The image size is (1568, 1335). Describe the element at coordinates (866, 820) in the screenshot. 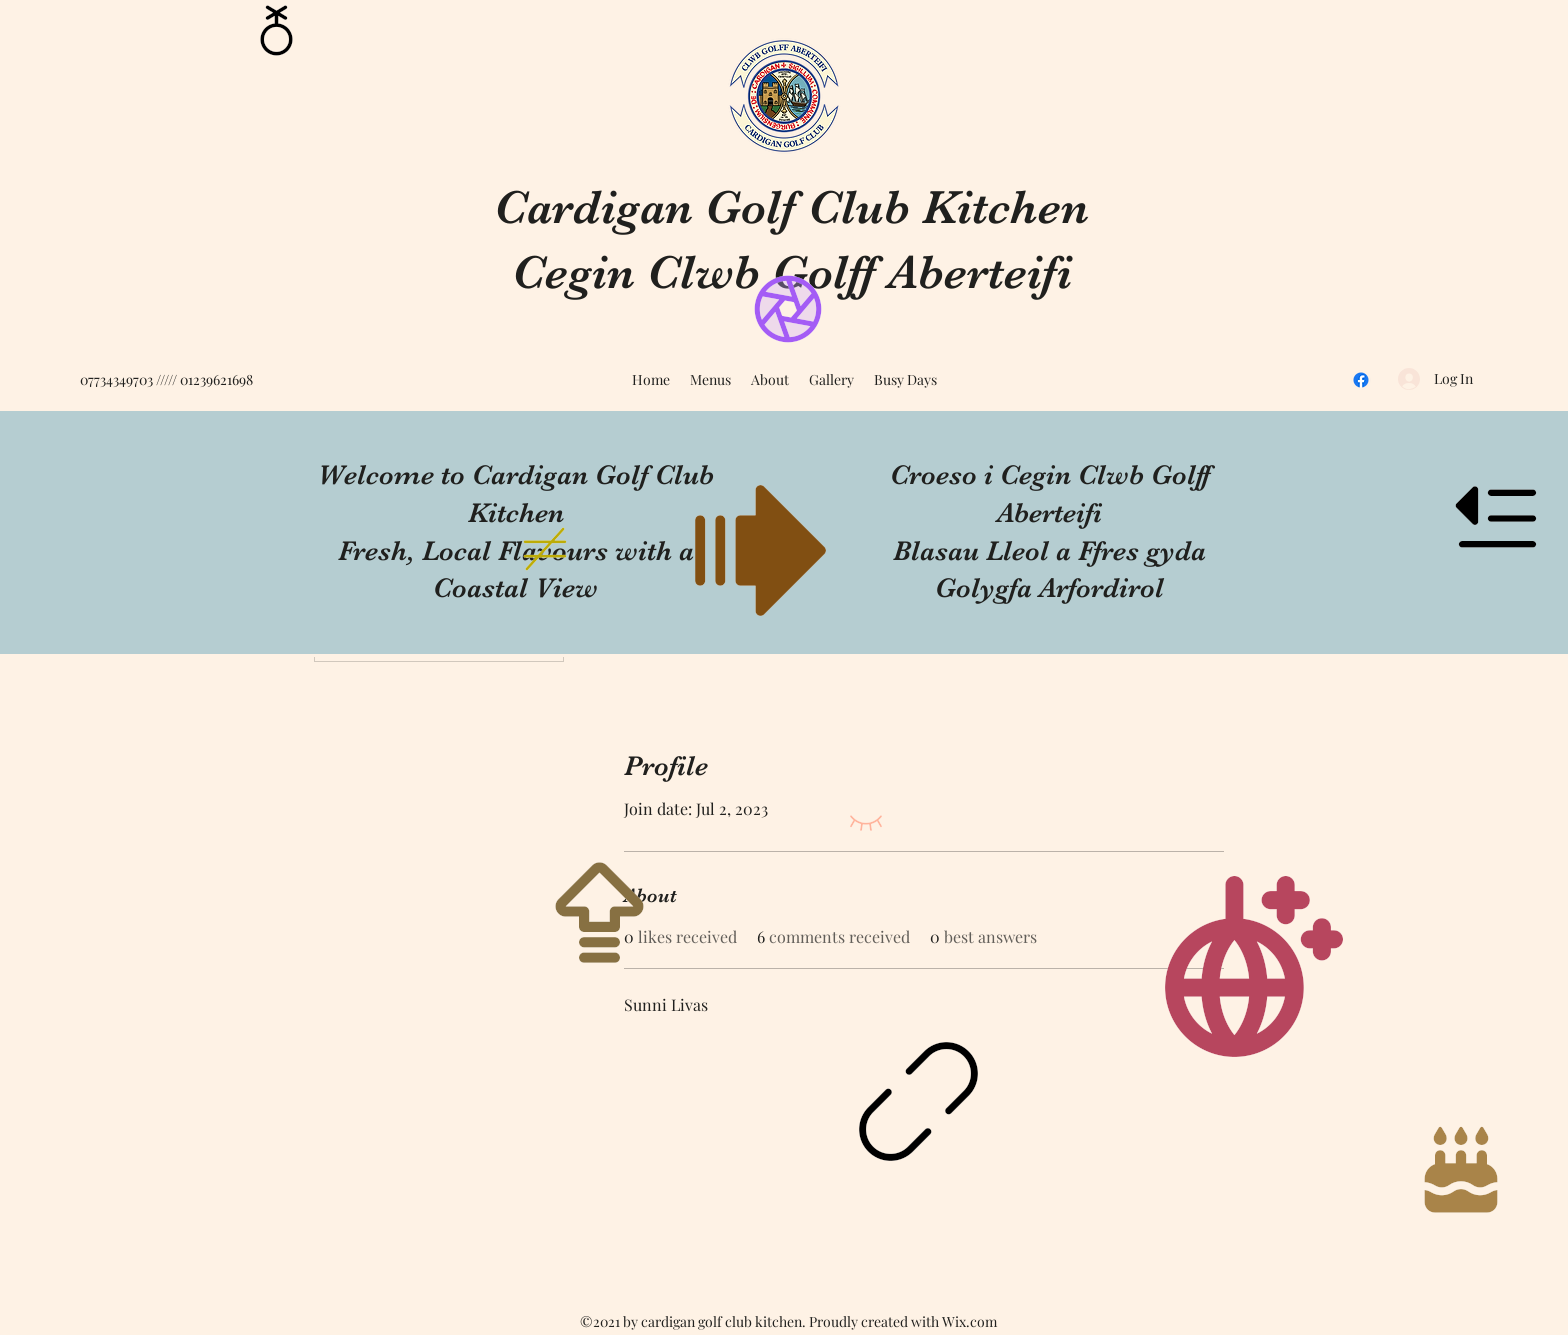

I see `hide password or sensitive content` at that location.